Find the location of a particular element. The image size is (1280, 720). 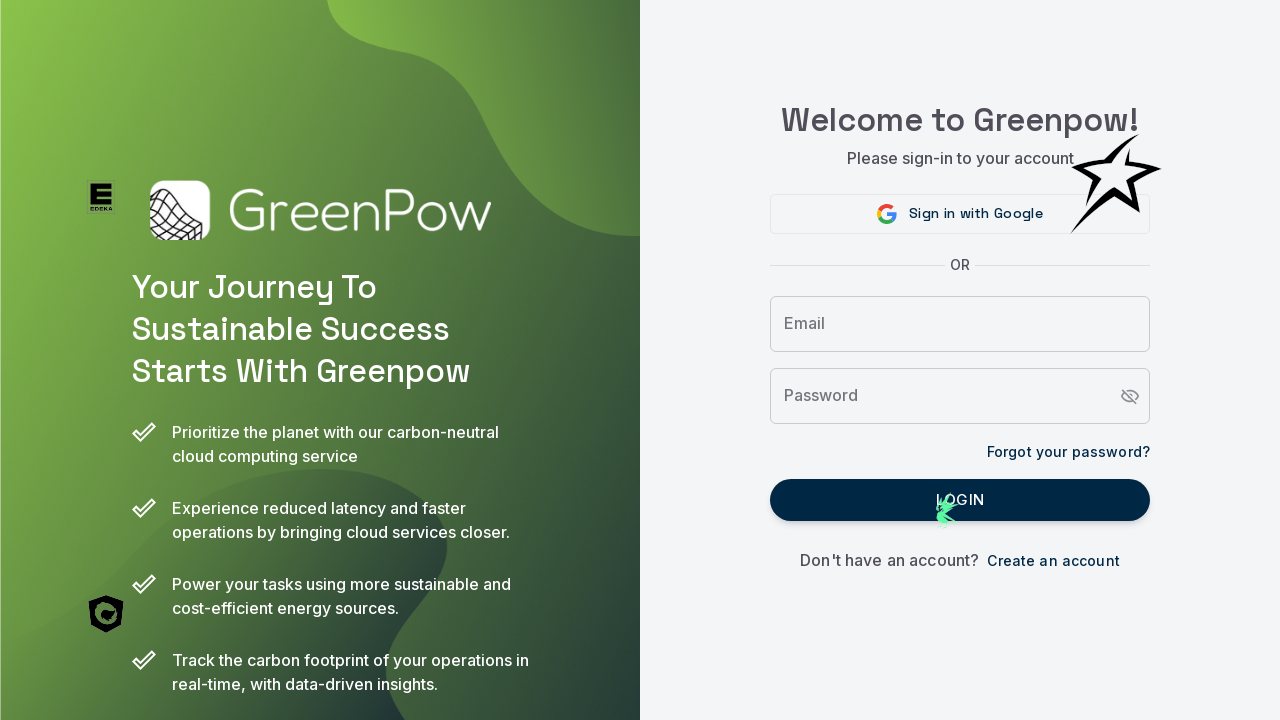

ngrx state management library logo is located at coordinates (106, 614).